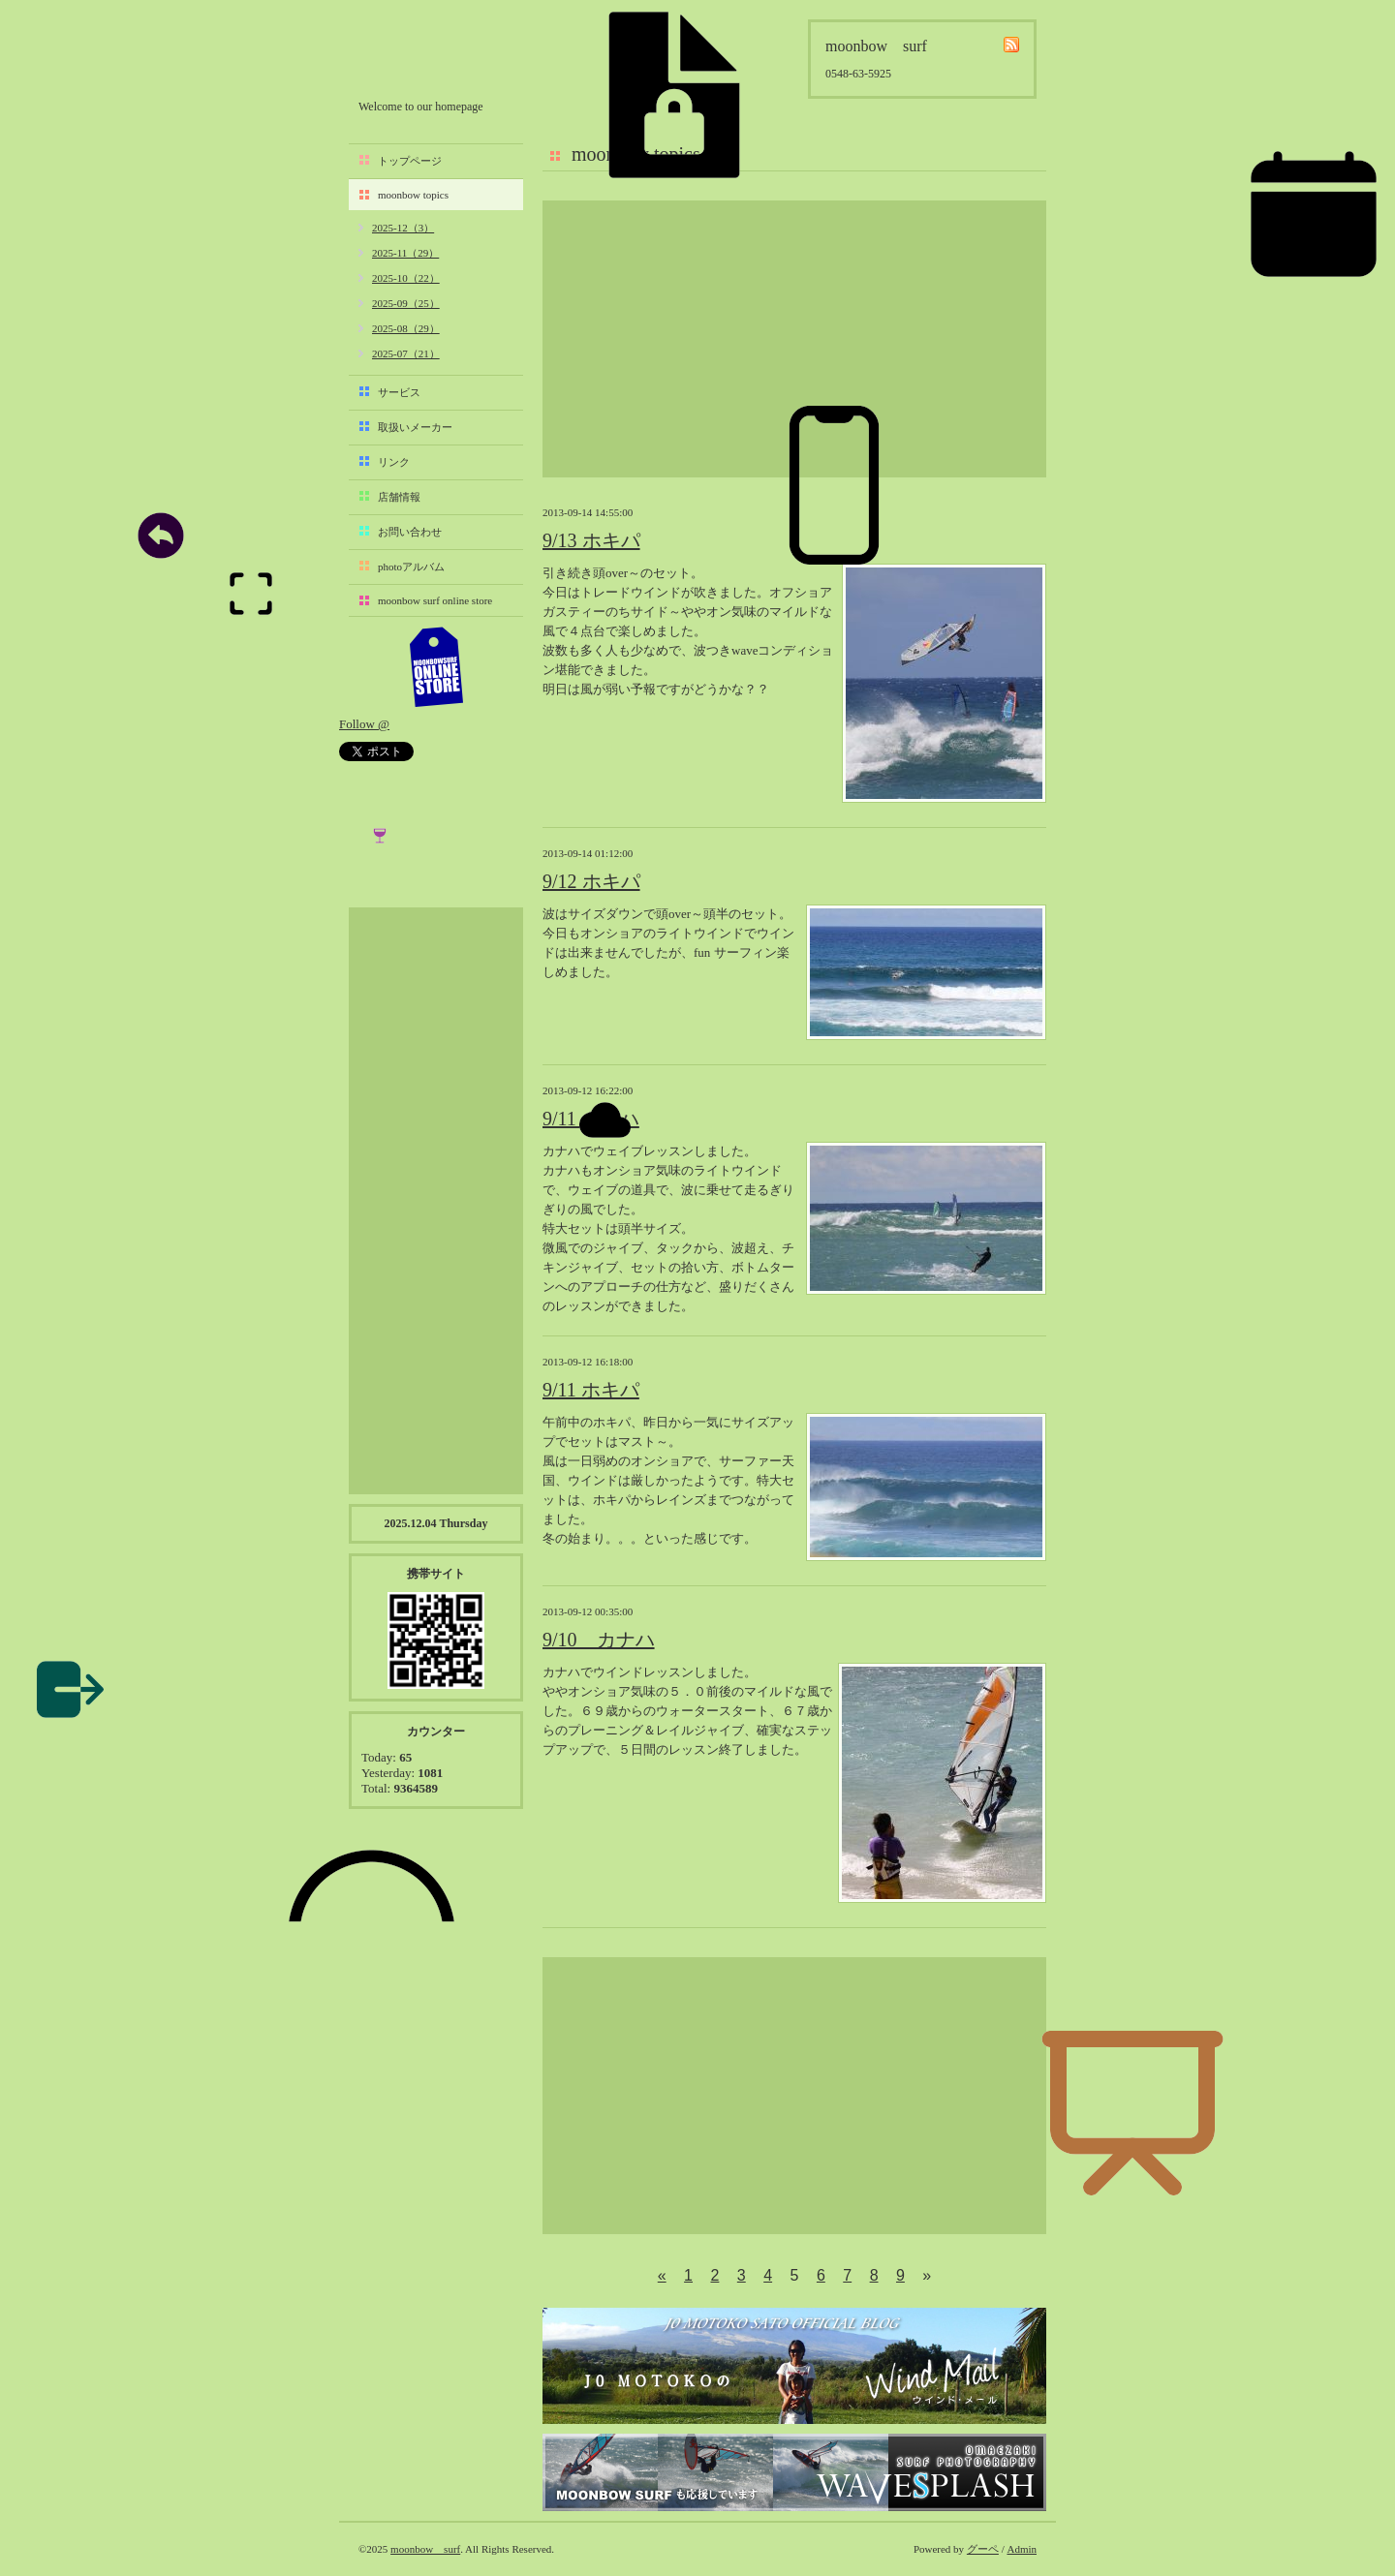 The height and width of the screenshot is (2576, 1395). Describe the element at coordinates (1132, 2113) in the screenshot. I see `start a presentation or slideshow` at that location.